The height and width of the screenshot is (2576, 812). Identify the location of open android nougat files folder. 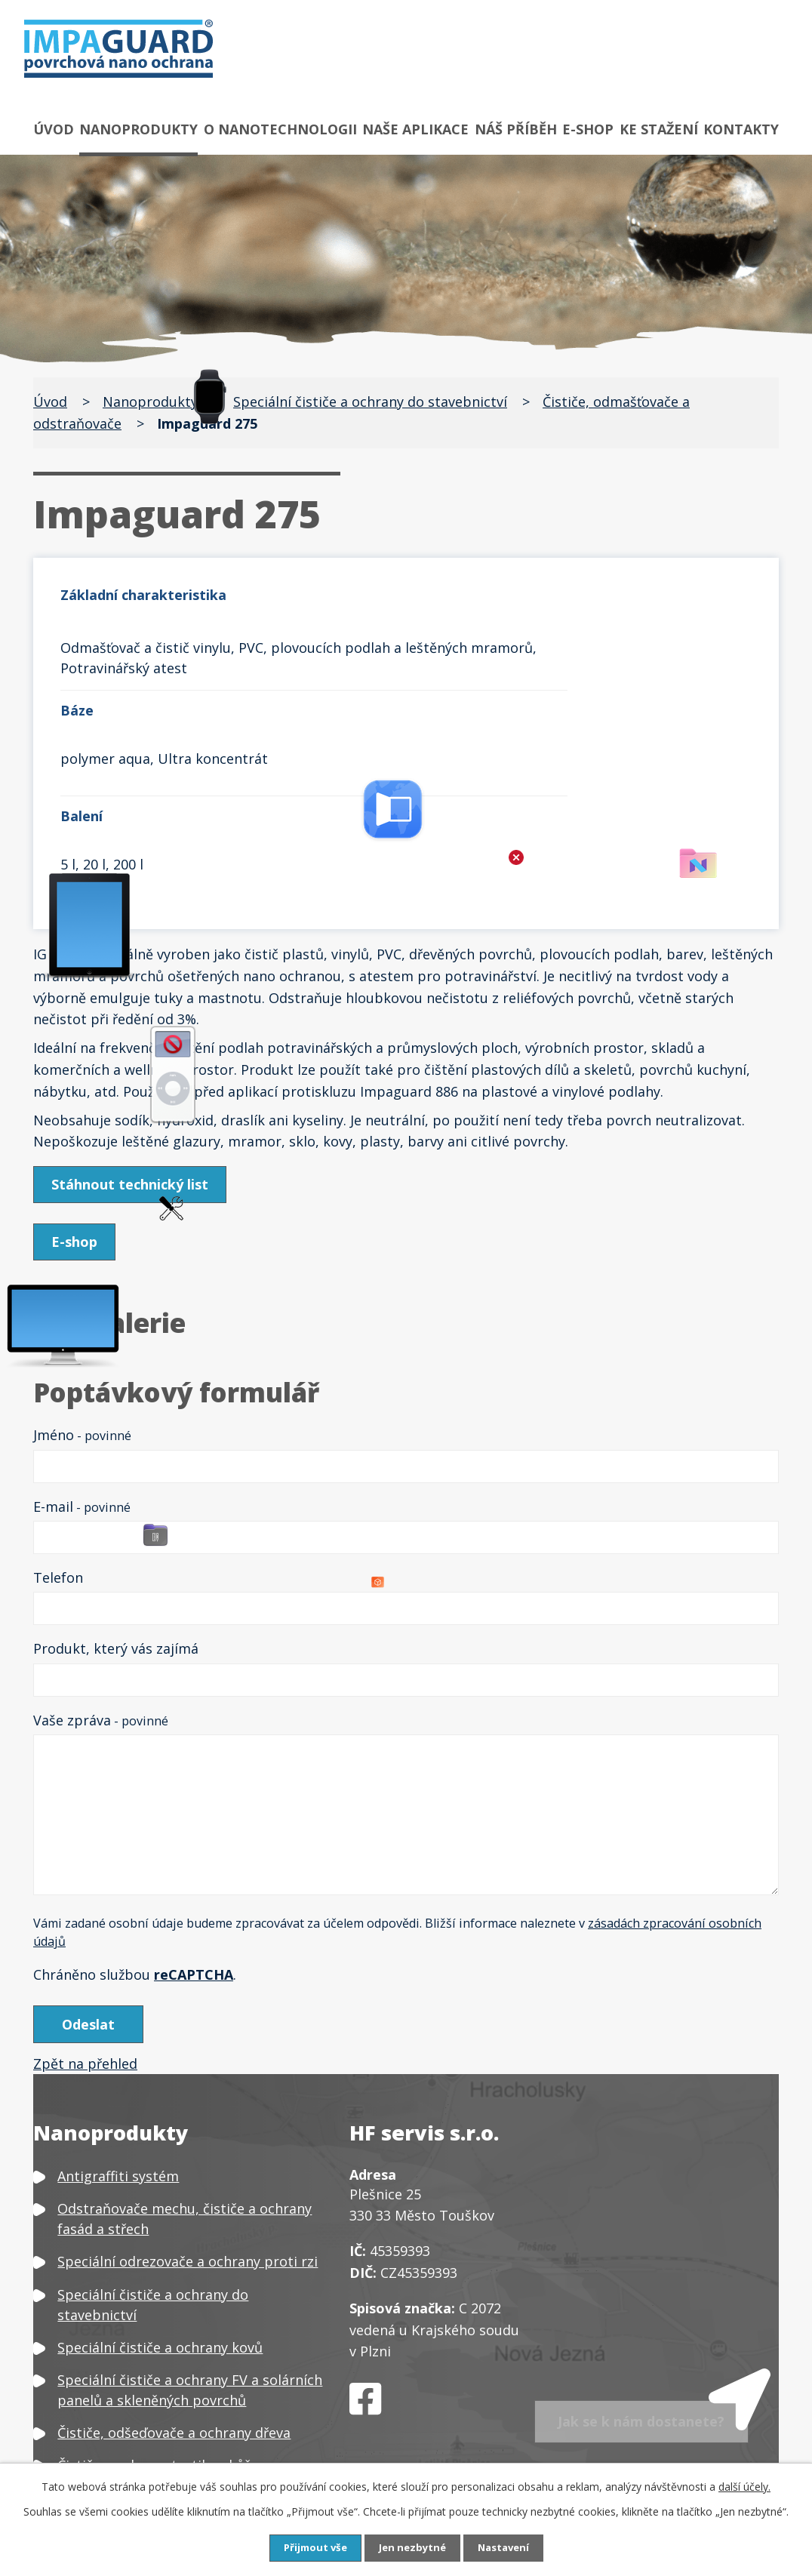
(698, 864).